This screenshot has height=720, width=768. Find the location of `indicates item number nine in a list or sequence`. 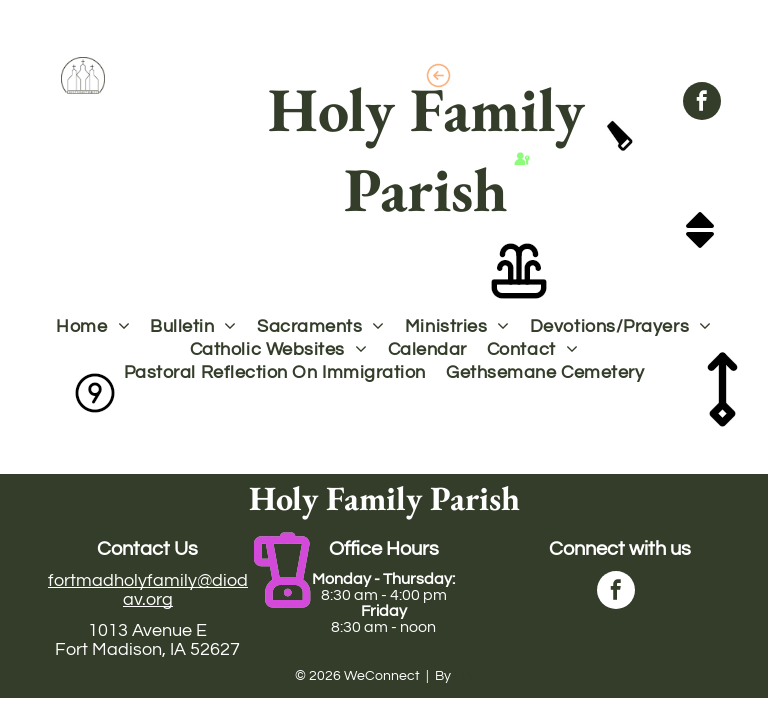

indicates item number nine in a list or sequence is located at coordinates (95, 393).